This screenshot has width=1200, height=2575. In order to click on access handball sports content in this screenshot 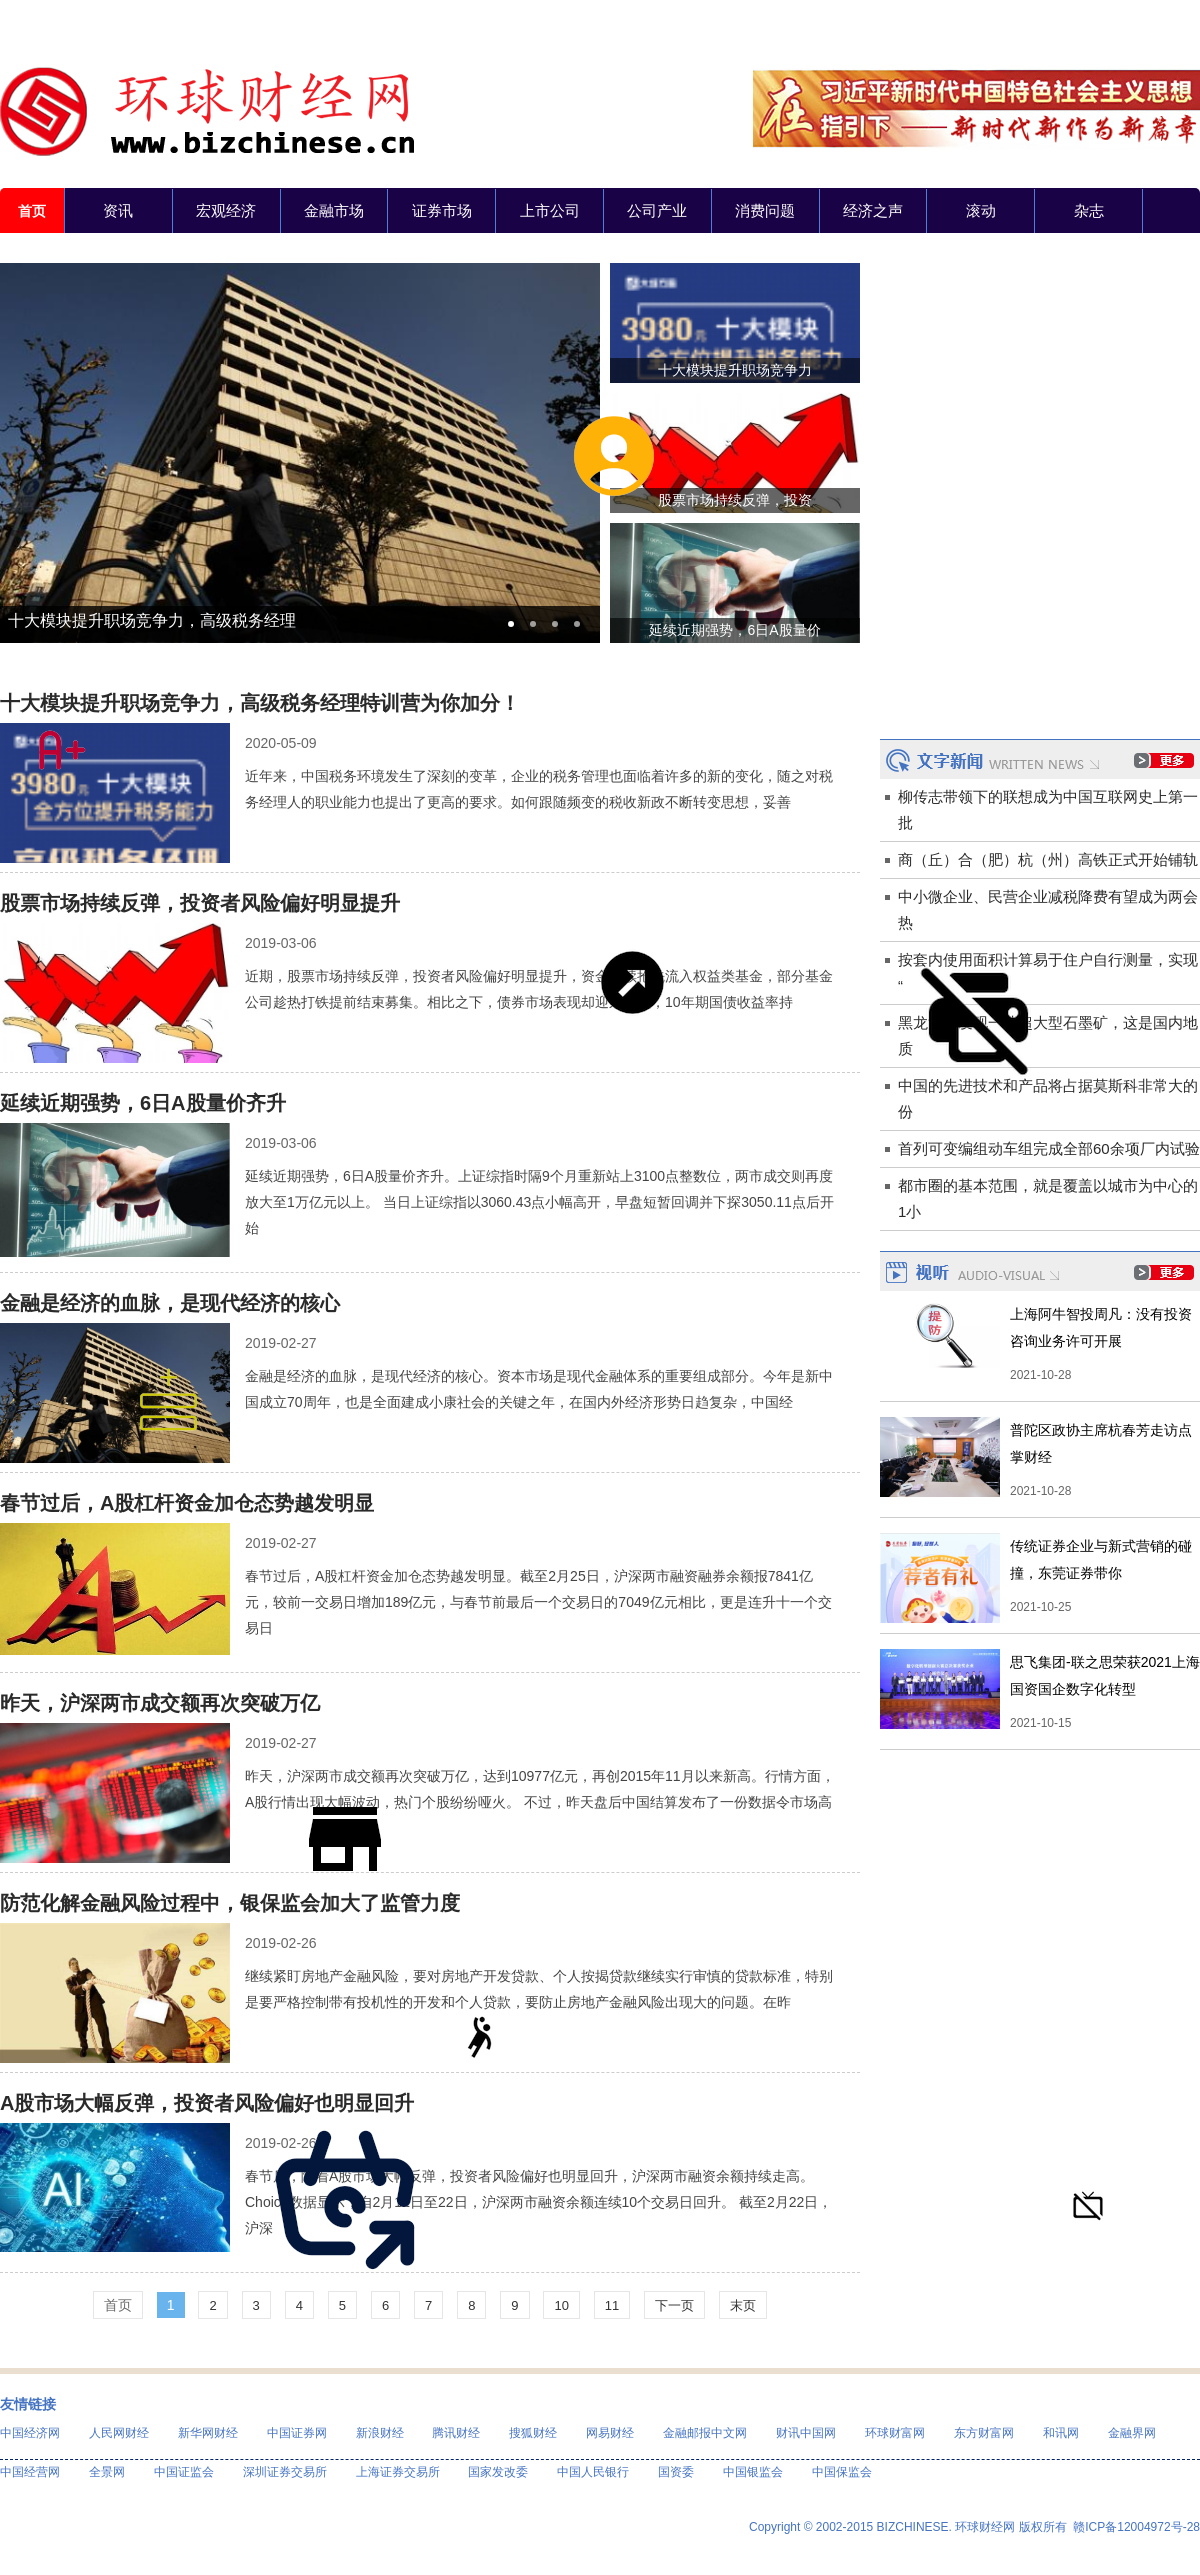, I will do `click(479, 2036)`.